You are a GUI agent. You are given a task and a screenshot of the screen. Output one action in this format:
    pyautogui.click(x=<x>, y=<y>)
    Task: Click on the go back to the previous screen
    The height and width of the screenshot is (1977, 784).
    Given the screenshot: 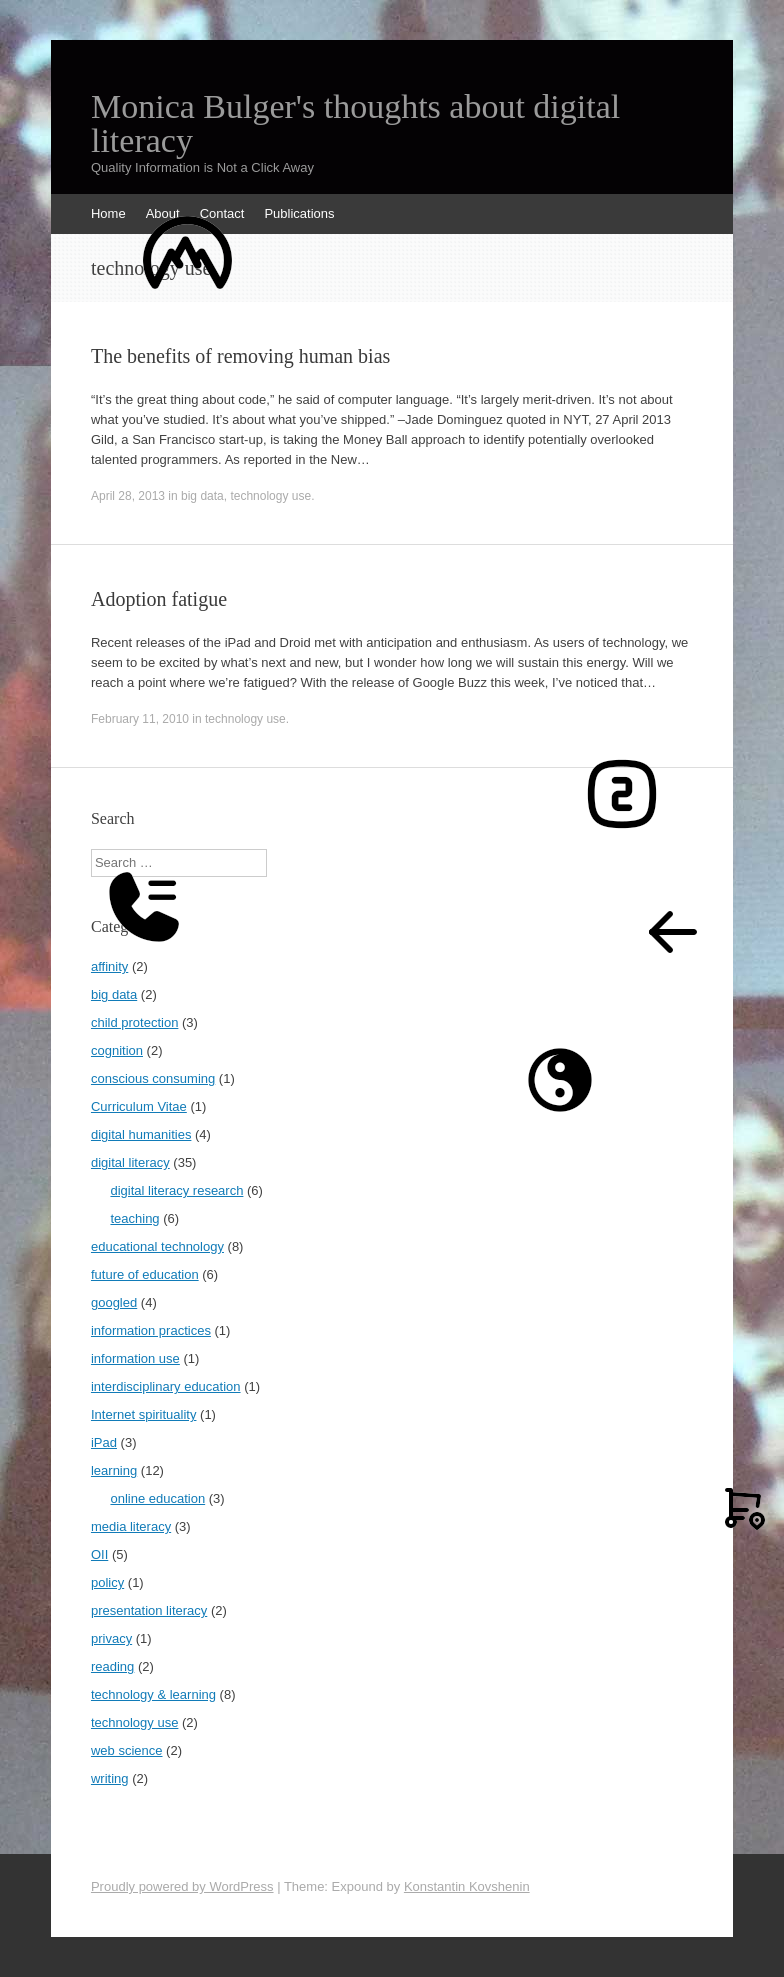 What is the action you would take?
    pyautogui.click(x=673, y=932)
    